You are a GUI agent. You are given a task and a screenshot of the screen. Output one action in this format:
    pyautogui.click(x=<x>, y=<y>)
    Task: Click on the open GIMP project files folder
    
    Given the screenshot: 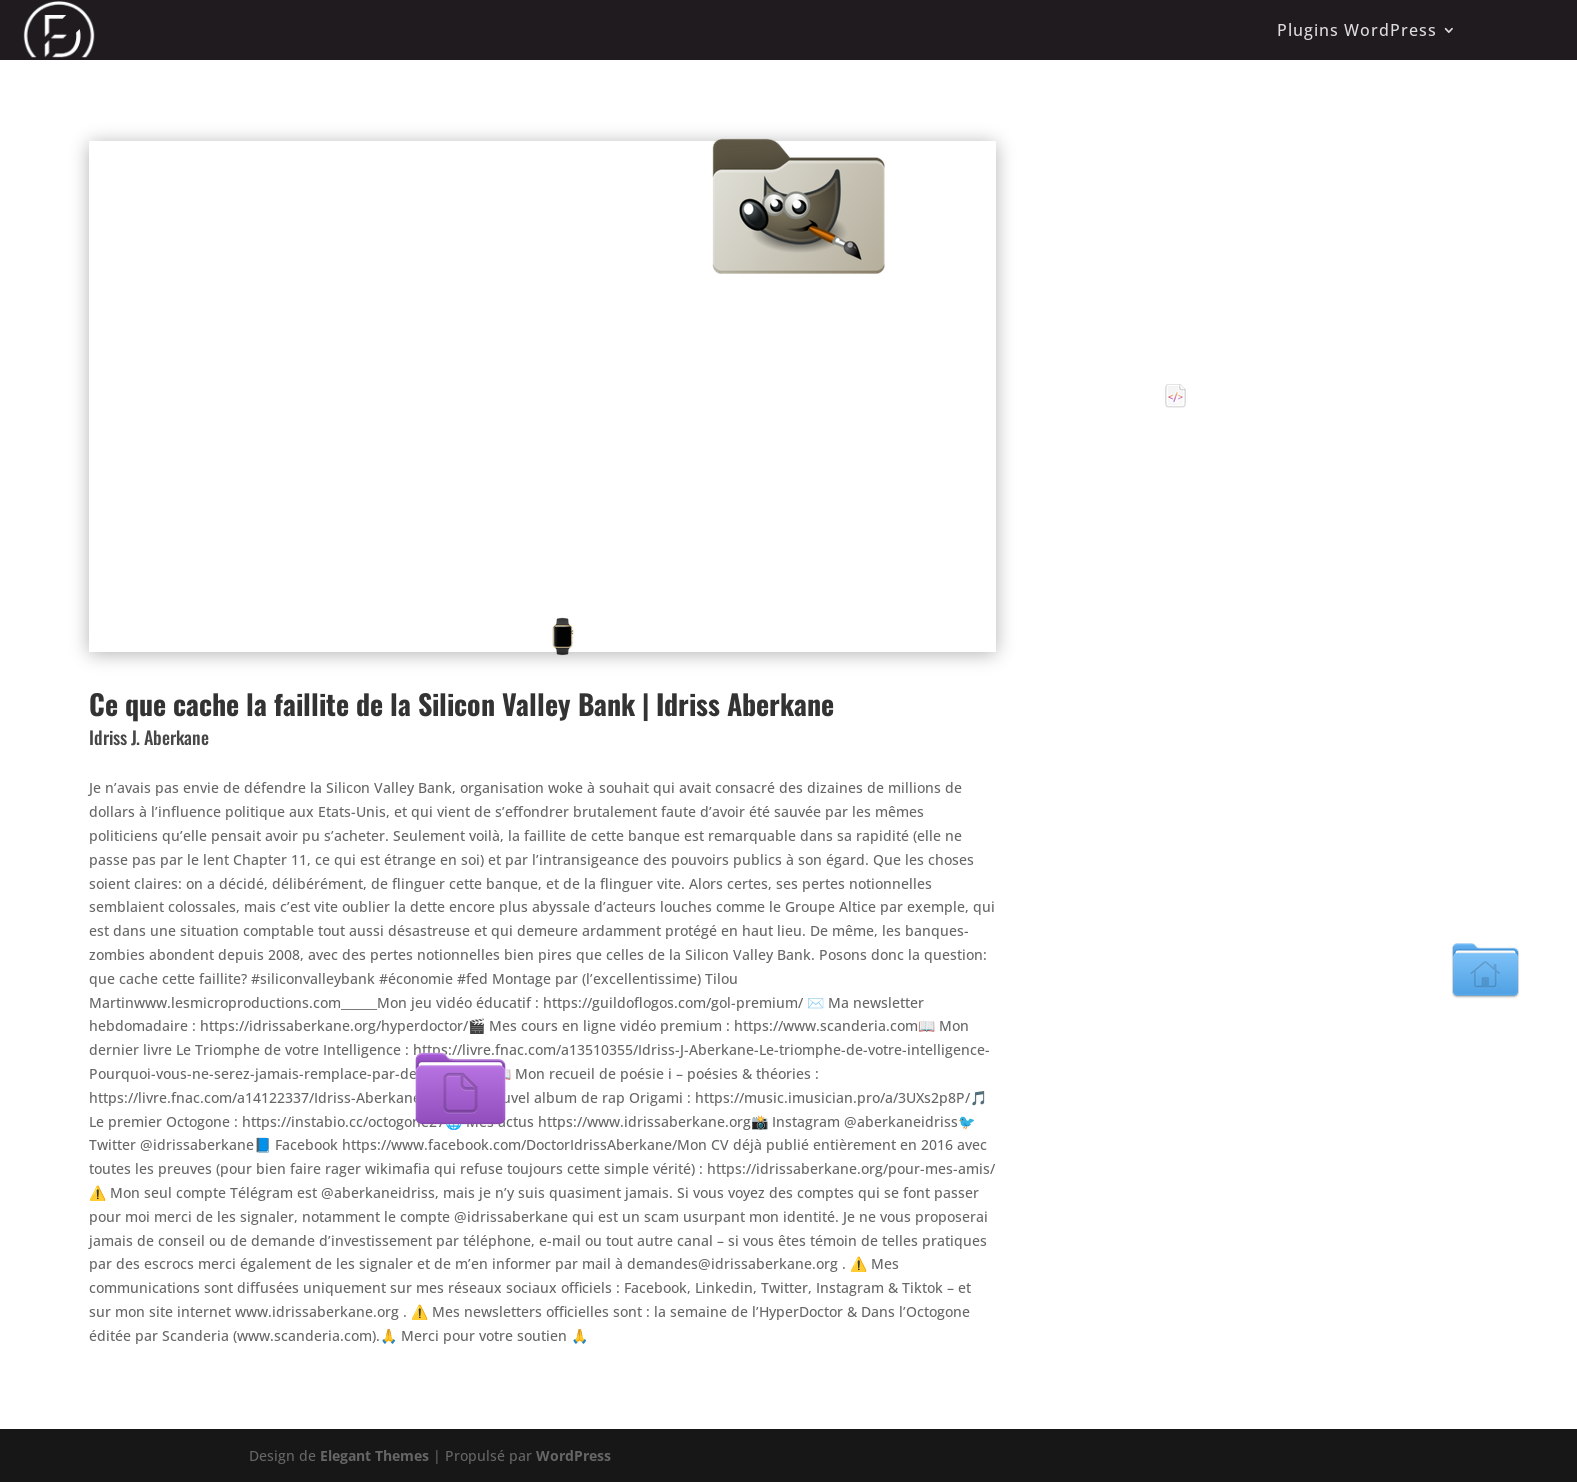 What is the action you would take?
    pyautogui.click(x=798, y=211)
    